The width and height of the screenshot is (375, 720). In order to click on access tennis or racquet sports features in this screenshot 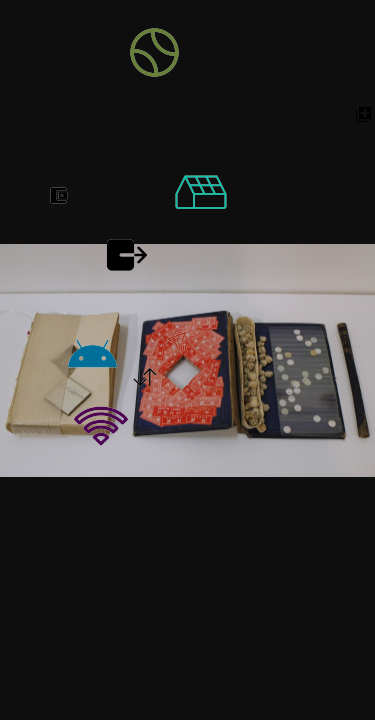, I will do `click(154, 52)`.